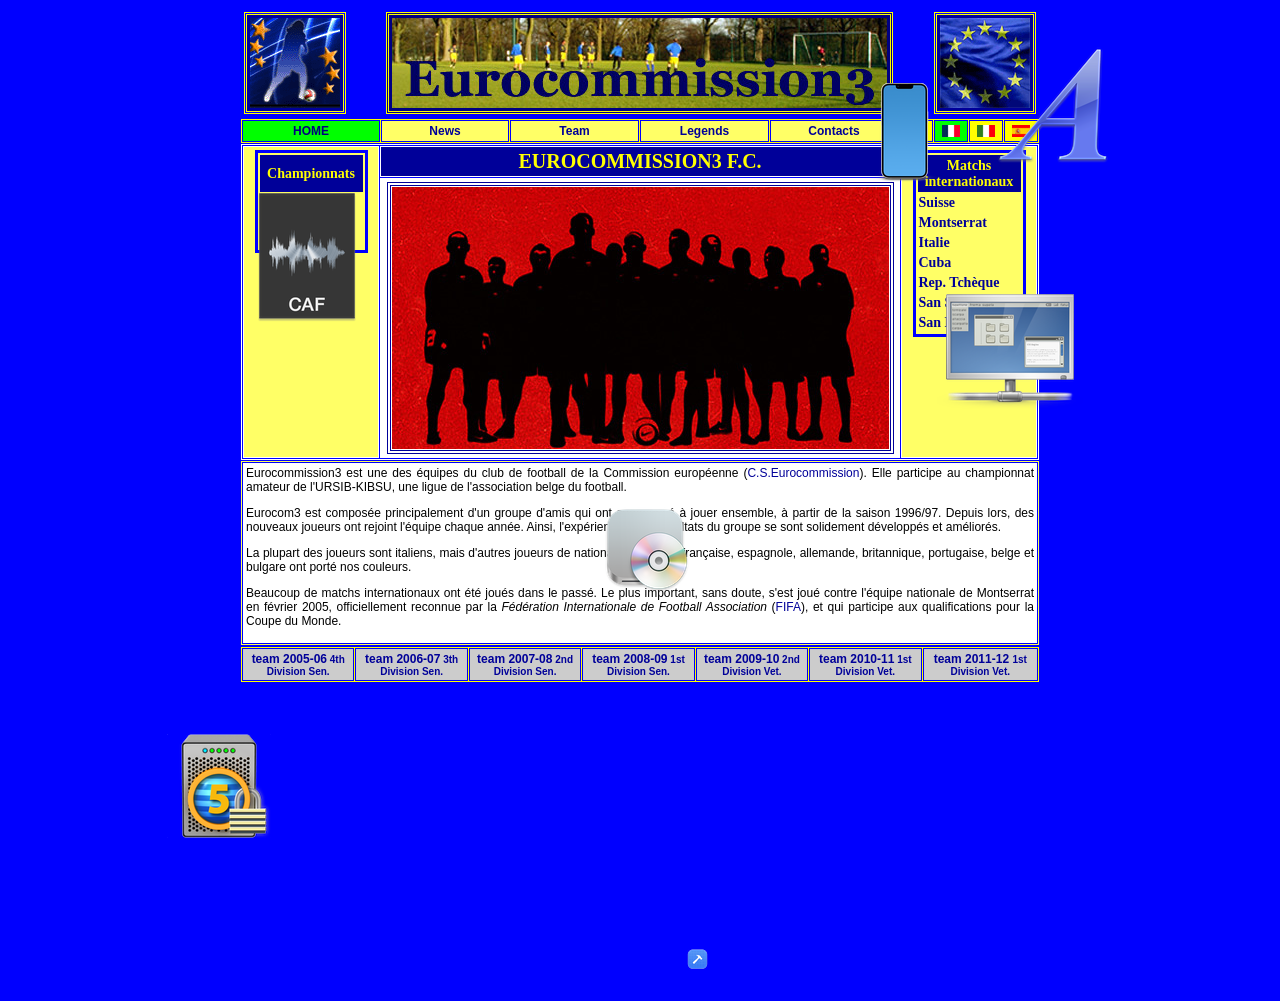  What do you see at coordinates (1052, 107) in the screenshot?
I see `access font library or text styles` at bounding box center [1052, 107].